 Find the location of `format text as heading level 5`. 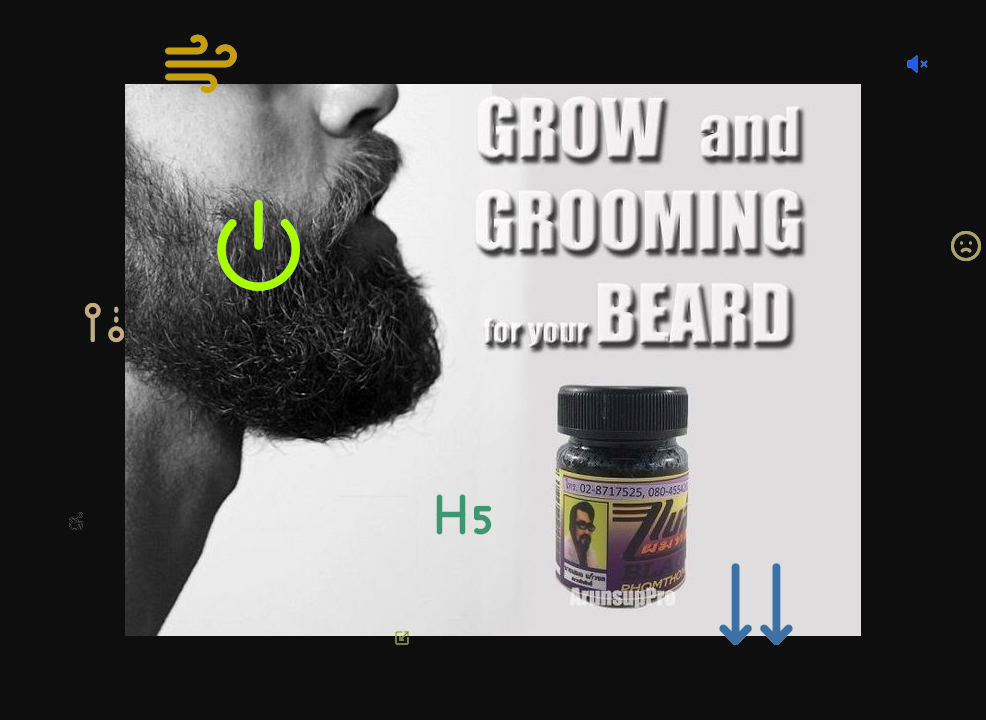

format text as heading level 5 is located at coordinates (462, 514).